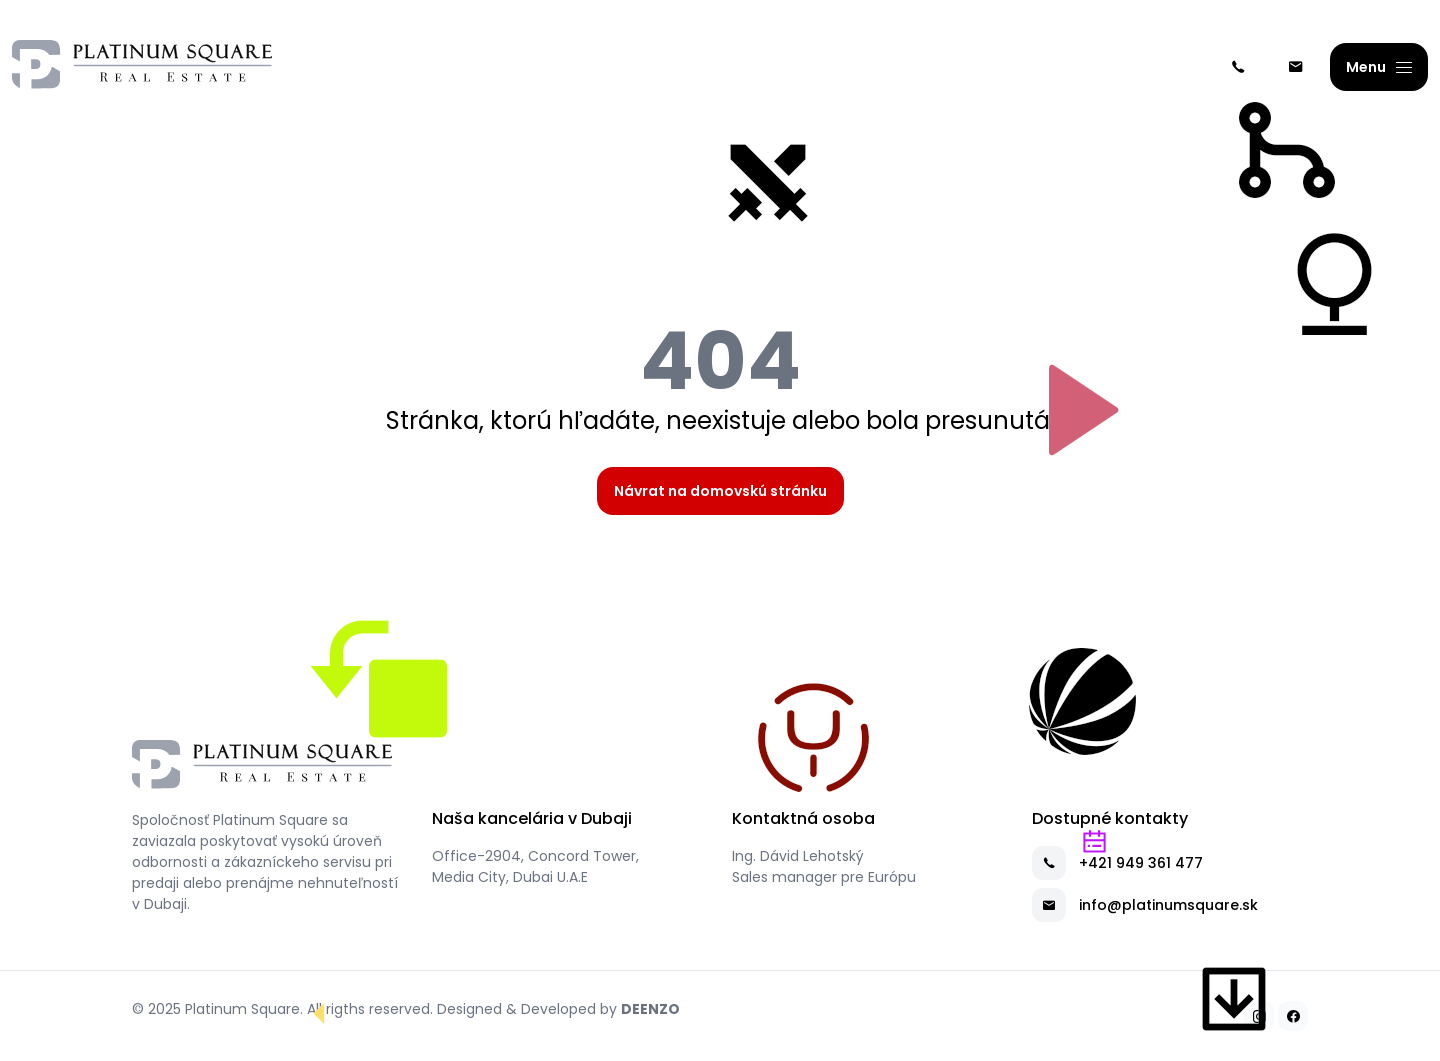 Image resolution: width=1440 pixels, height=1061 pixels. What do you see at coordinates (813, 740) in the screenshot?
I see `bity cryptocurrency exchange logo` at bounding box center [813, 740].